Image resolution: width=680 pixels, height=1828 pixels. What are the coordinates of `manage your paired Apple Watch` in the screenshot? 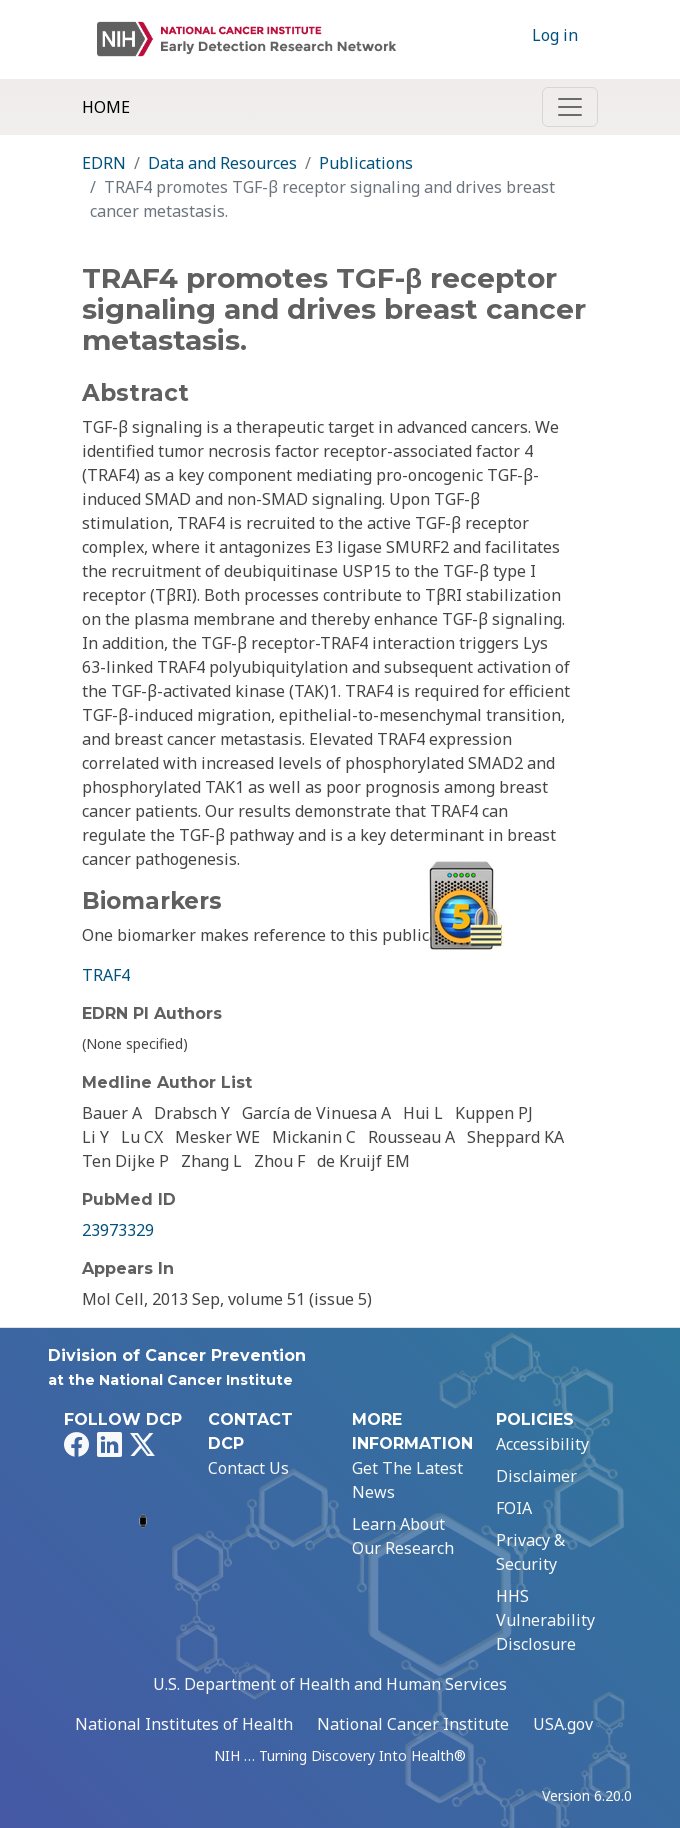 It's located at (143, 1521).